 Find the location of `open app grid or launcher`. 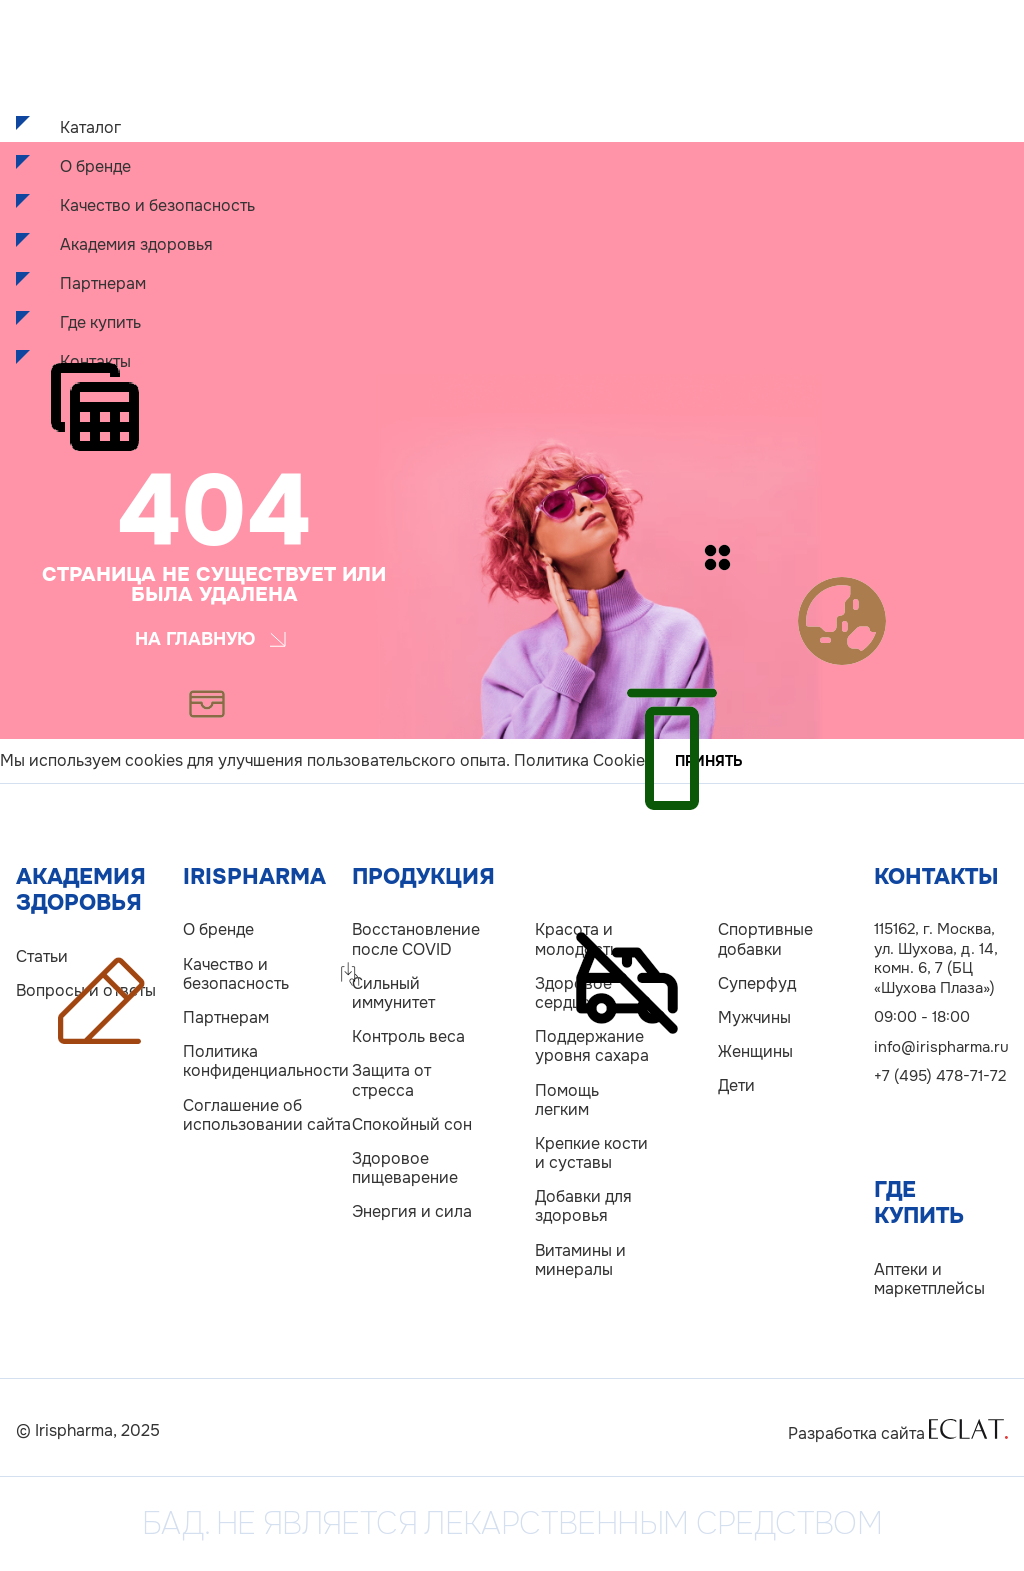

open app grid or launcher is located at coordinates (717, 557).